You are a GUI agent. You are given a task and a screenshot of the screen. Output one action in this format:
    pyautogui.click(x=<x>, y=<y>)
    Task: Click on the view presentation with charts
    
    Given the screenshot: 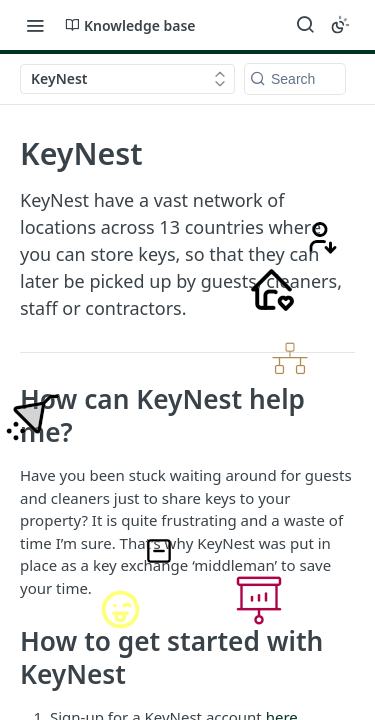 What is the action you would take?
    pyautogui.click(x=259, y=597)
    